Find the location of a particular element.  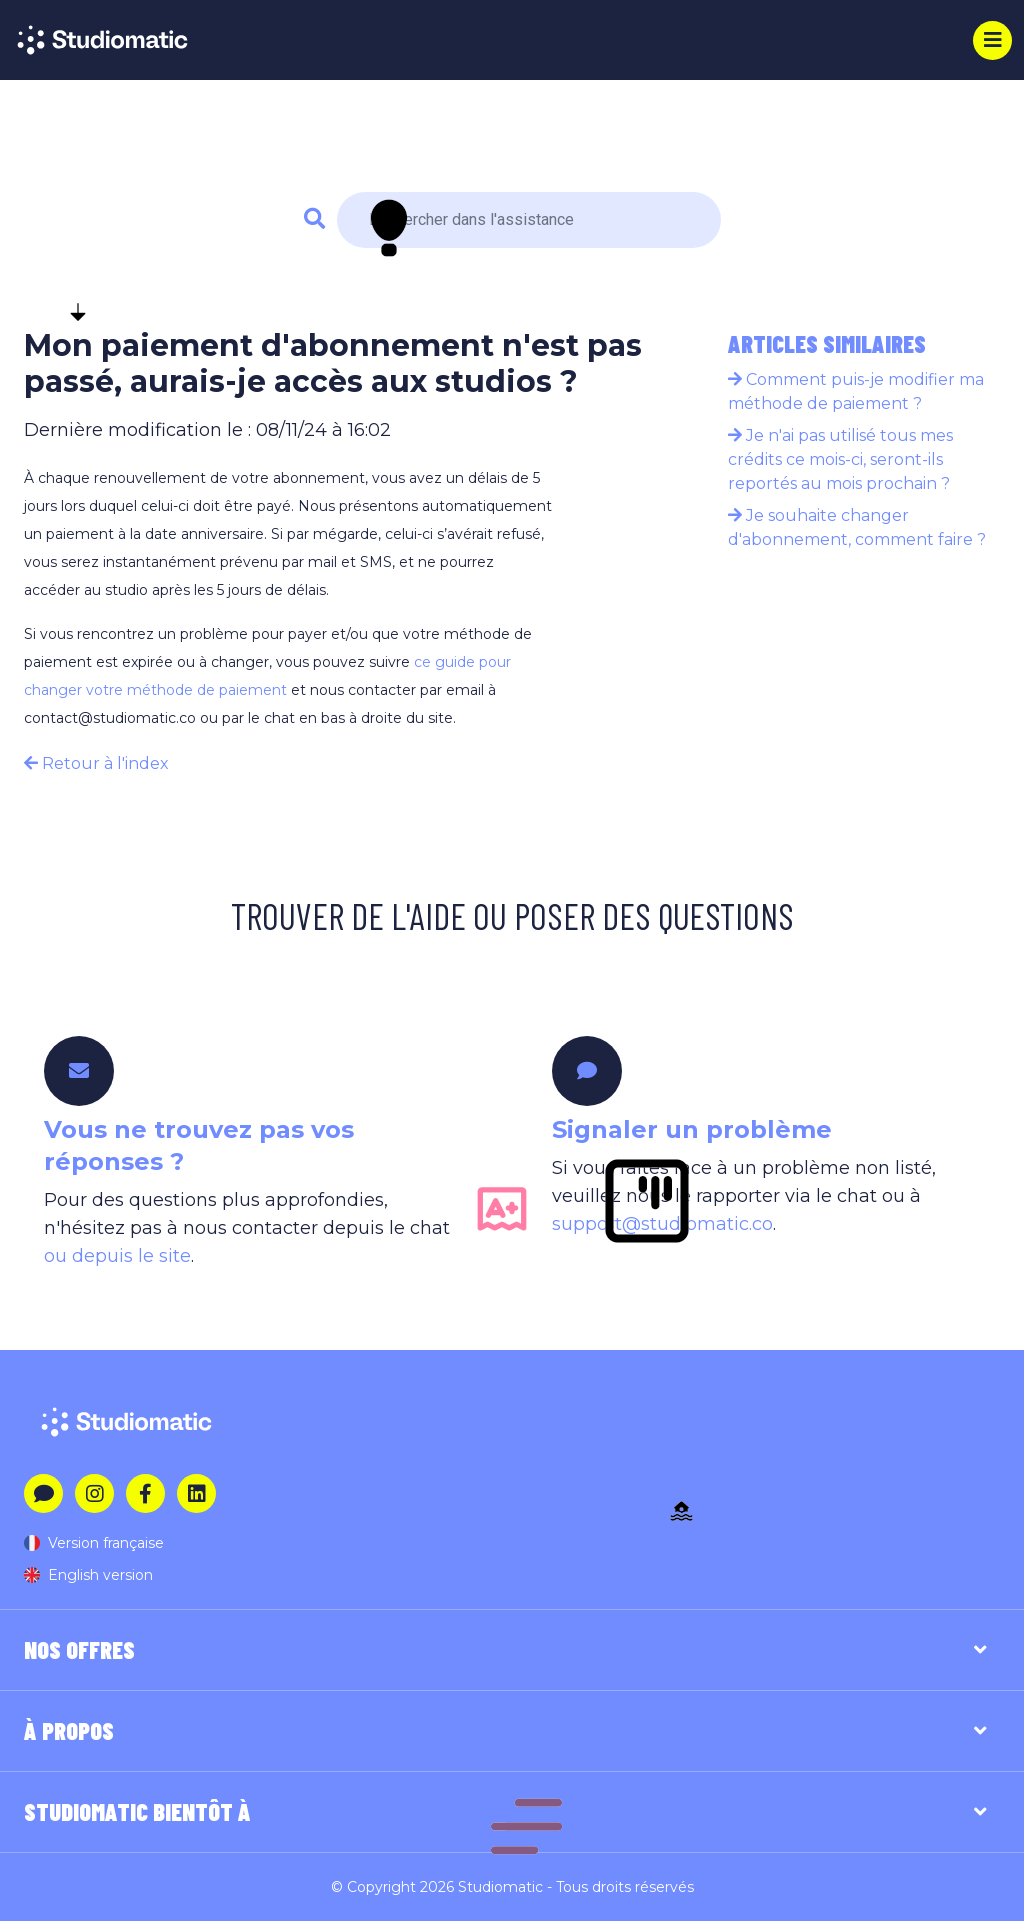

indicates flood warning or water damage alert is located at coordinates (681, 1510).